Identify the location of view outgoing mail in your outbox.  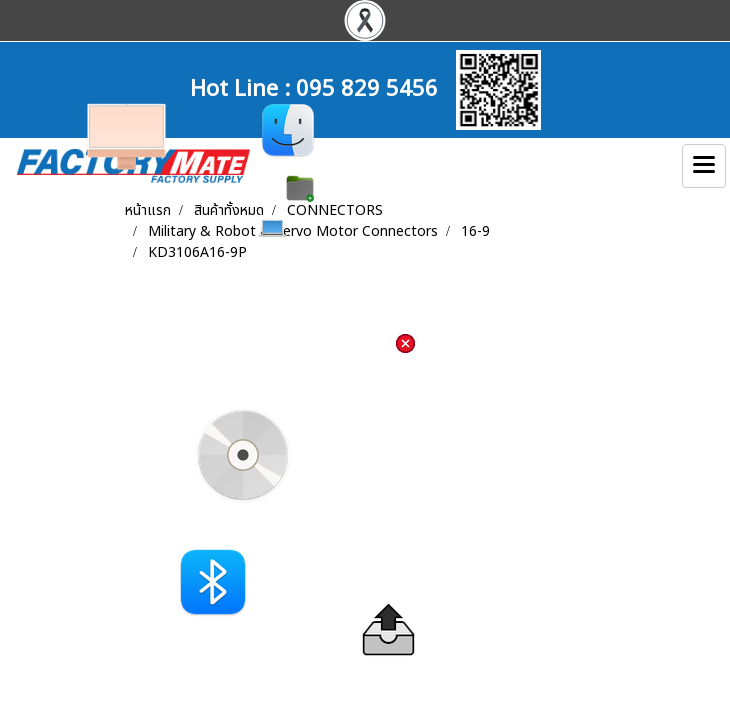
(388, 632).